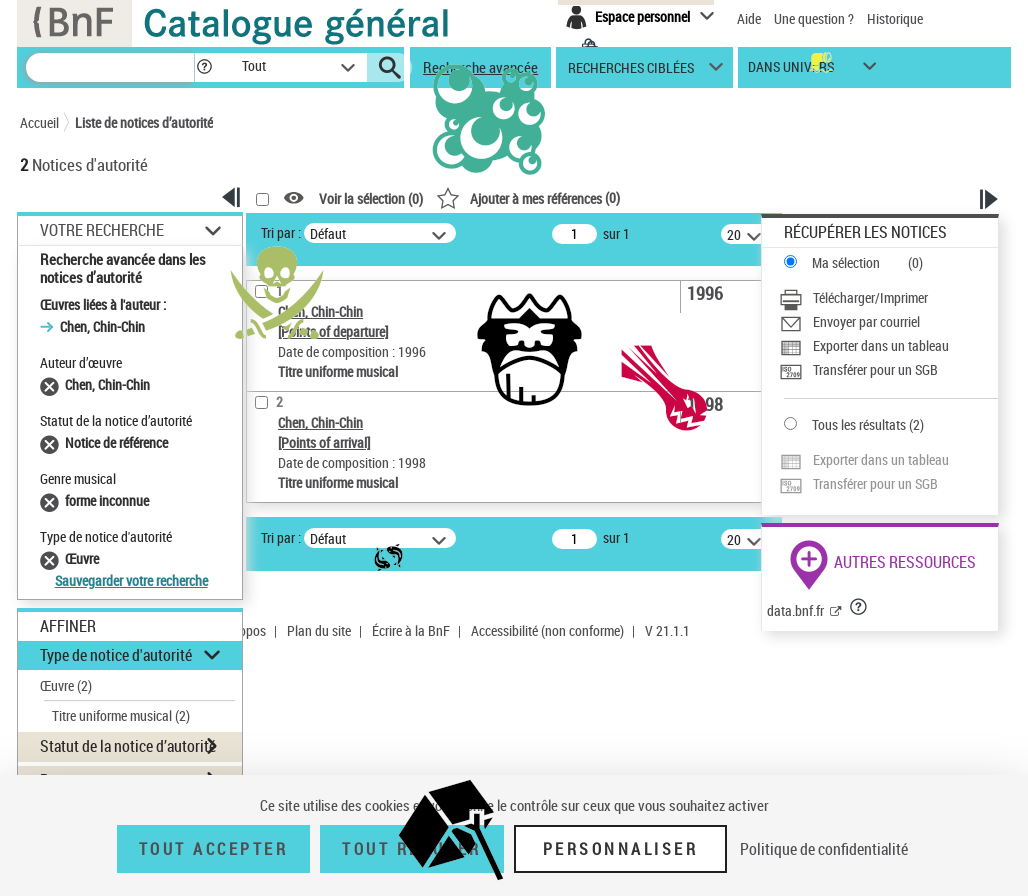 The image size is (1028, 896). Describe the element at coordinates (487, 120) in the screenshot. I see `indicates foam or bubbles effect in game` at that location.